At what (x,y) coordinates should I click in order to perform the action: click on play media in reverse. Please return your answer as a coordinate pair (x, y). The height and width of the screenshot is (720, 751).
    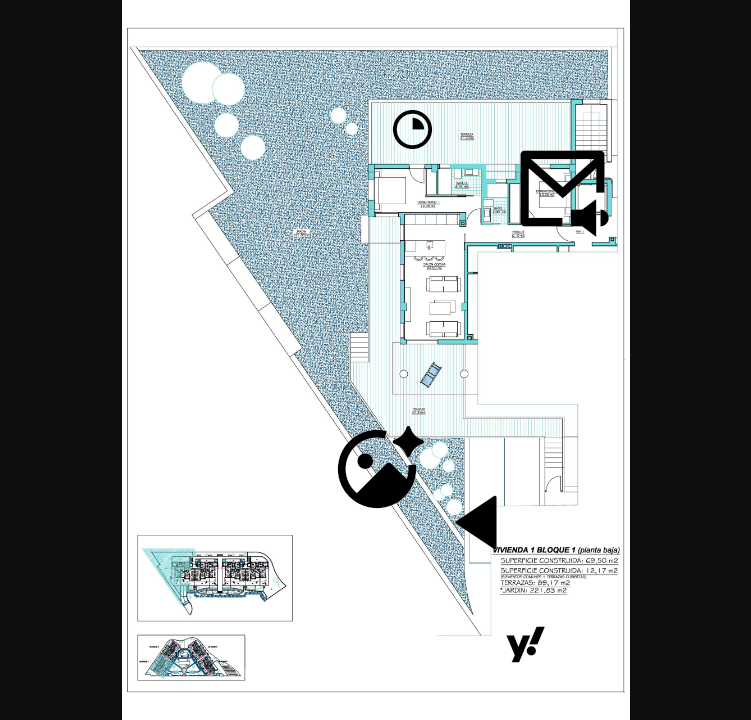
    Looking at the image, I should click on (482, 522).